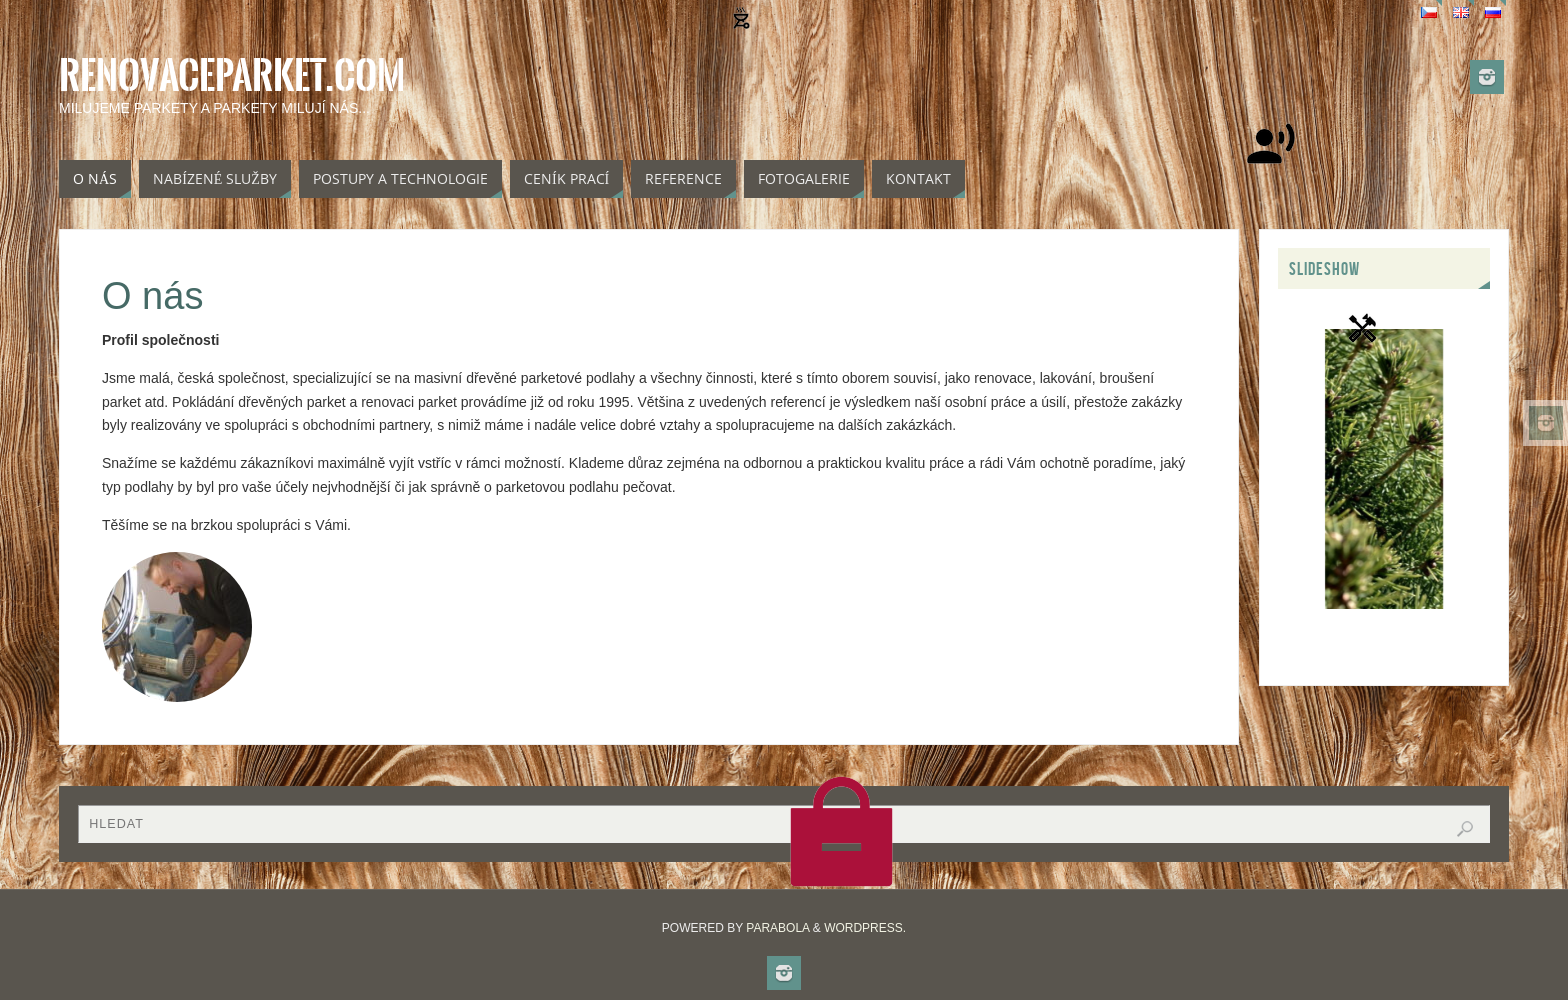 The image size is (1568, 1000). Describe the element at coordinates (741, 18) in the screenshot. I see `access outdoor cooking or grilling recipes` at that location.